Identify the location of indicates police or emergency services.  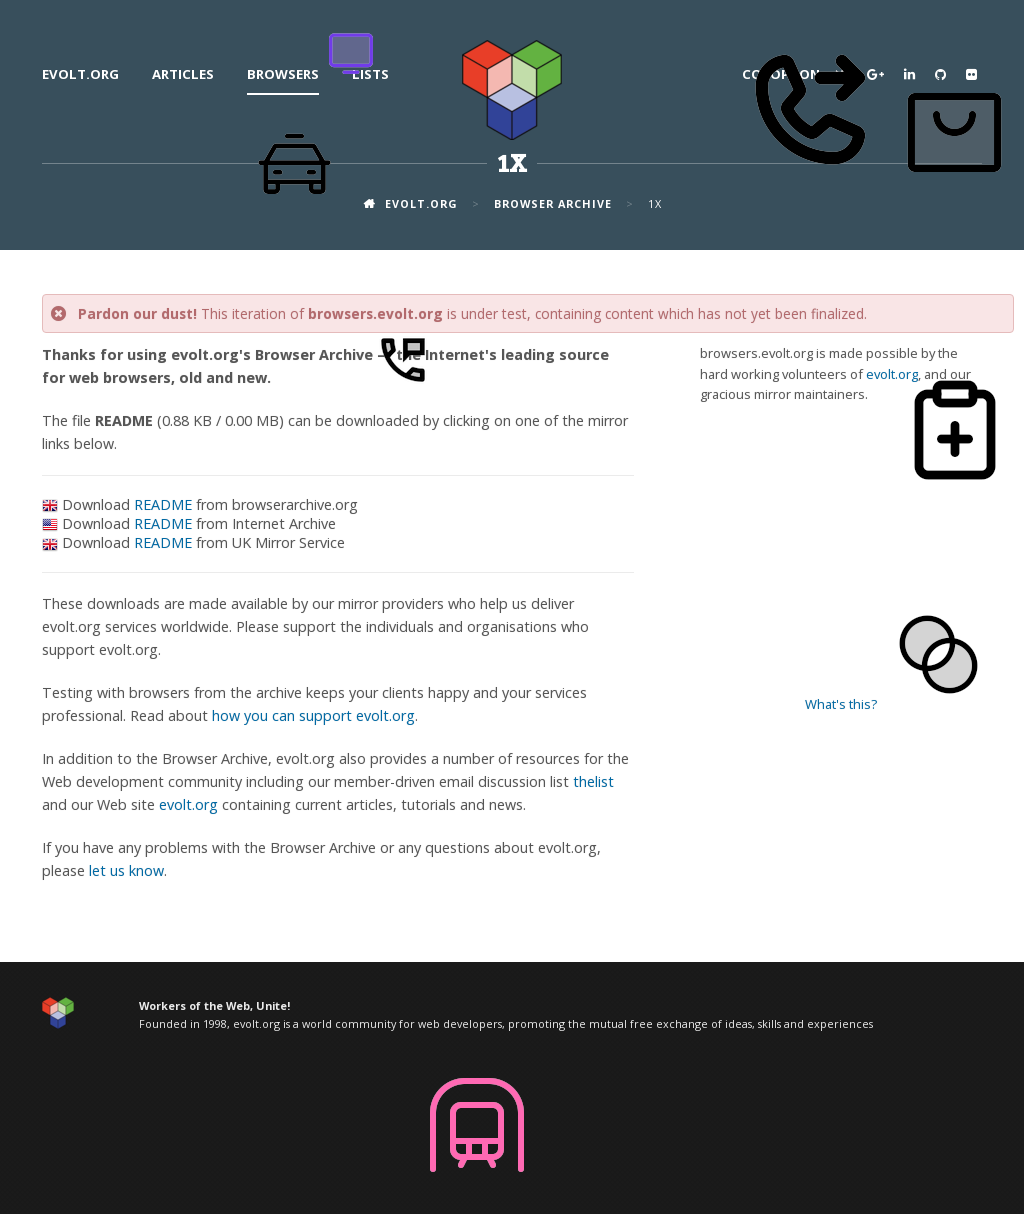
(294, 167).